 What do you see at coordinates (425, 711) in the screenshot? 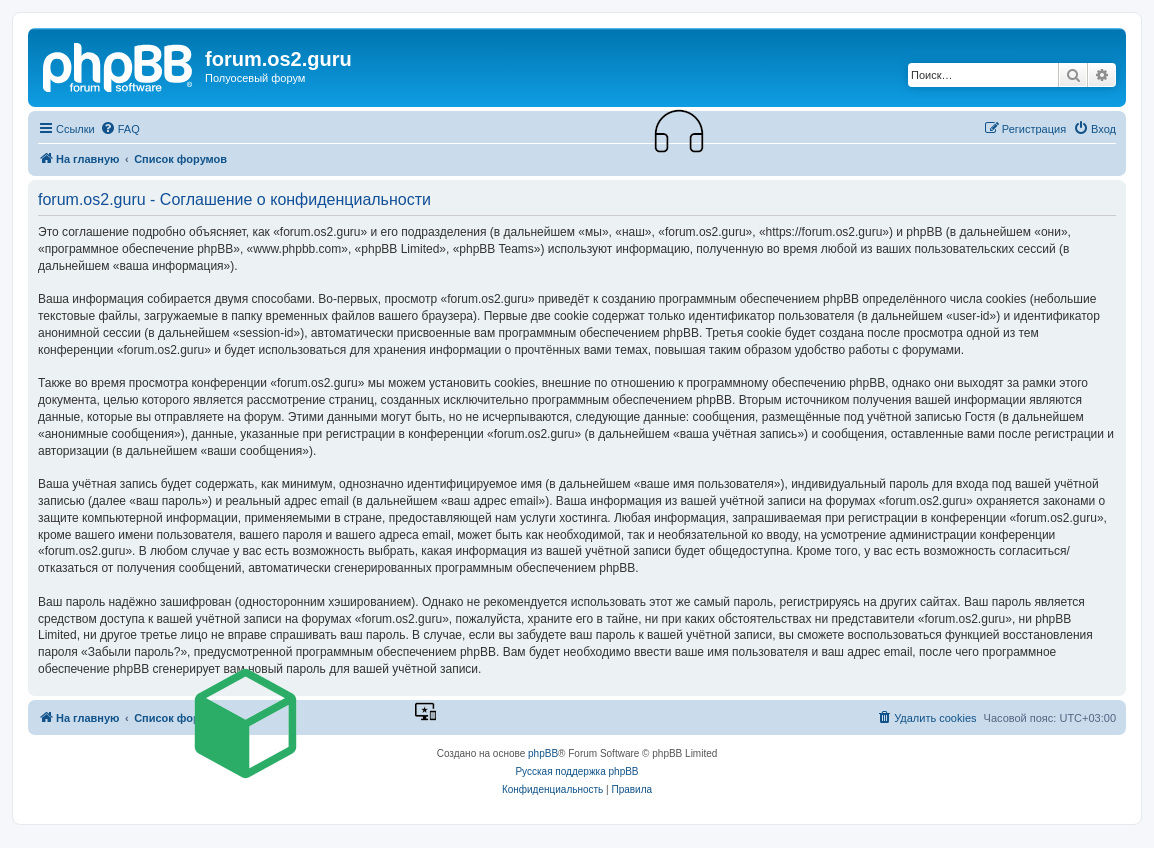
I see `view synced or connected devices` at bounding box center [425, 711].